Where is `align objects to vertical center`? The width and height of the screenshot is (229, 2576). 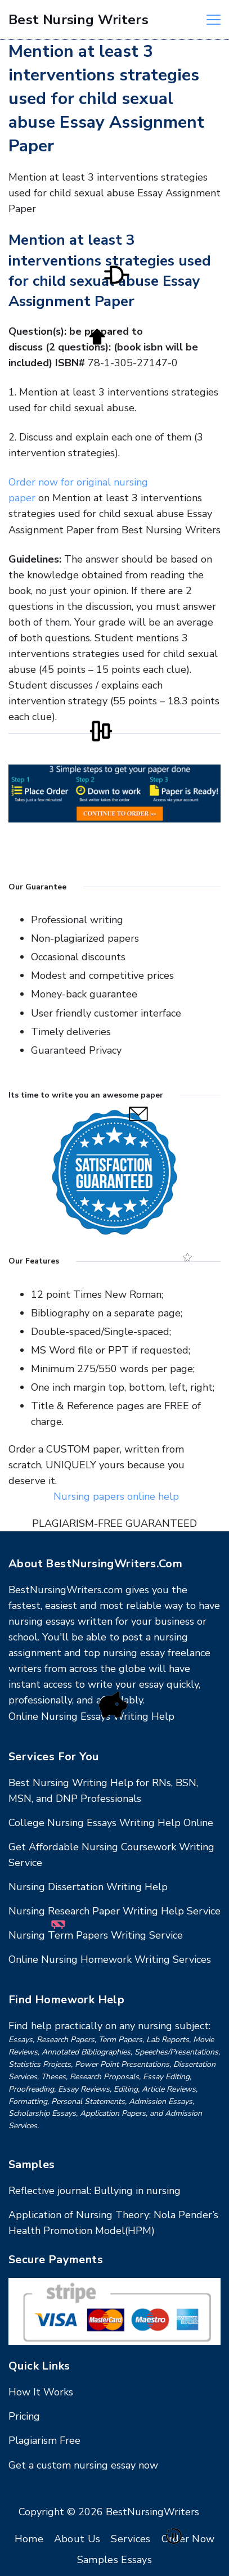 align objects to vertical center is located at coordinates (101, 731).